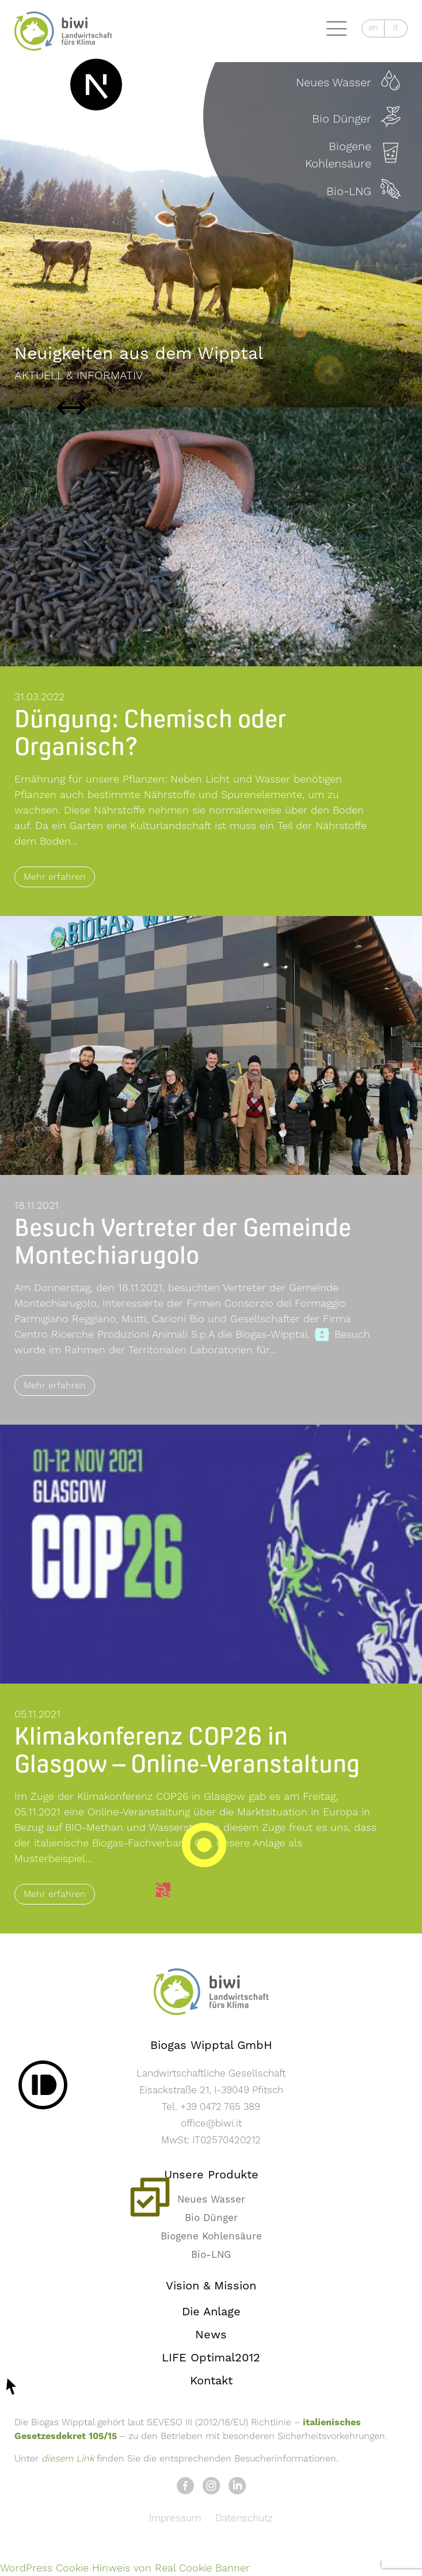 This screenshot has height=2576, width=422. Describe the element at coordinates (96, 85) in the screenshot. I see `Next.js framework logo` at that location.